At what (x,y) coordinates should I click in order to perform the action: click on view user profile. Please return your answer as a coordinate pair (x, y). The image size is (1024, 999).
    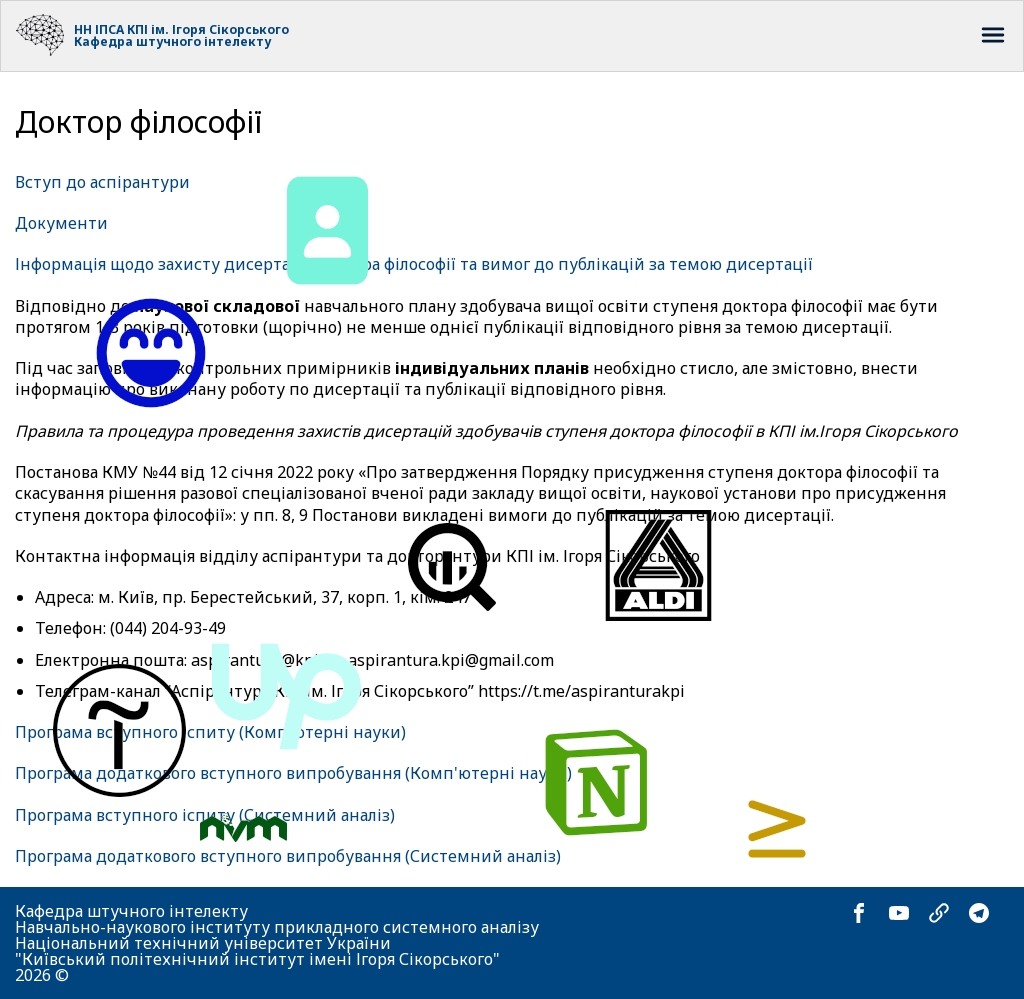
    Looking at the image, I should click on (327, 230).